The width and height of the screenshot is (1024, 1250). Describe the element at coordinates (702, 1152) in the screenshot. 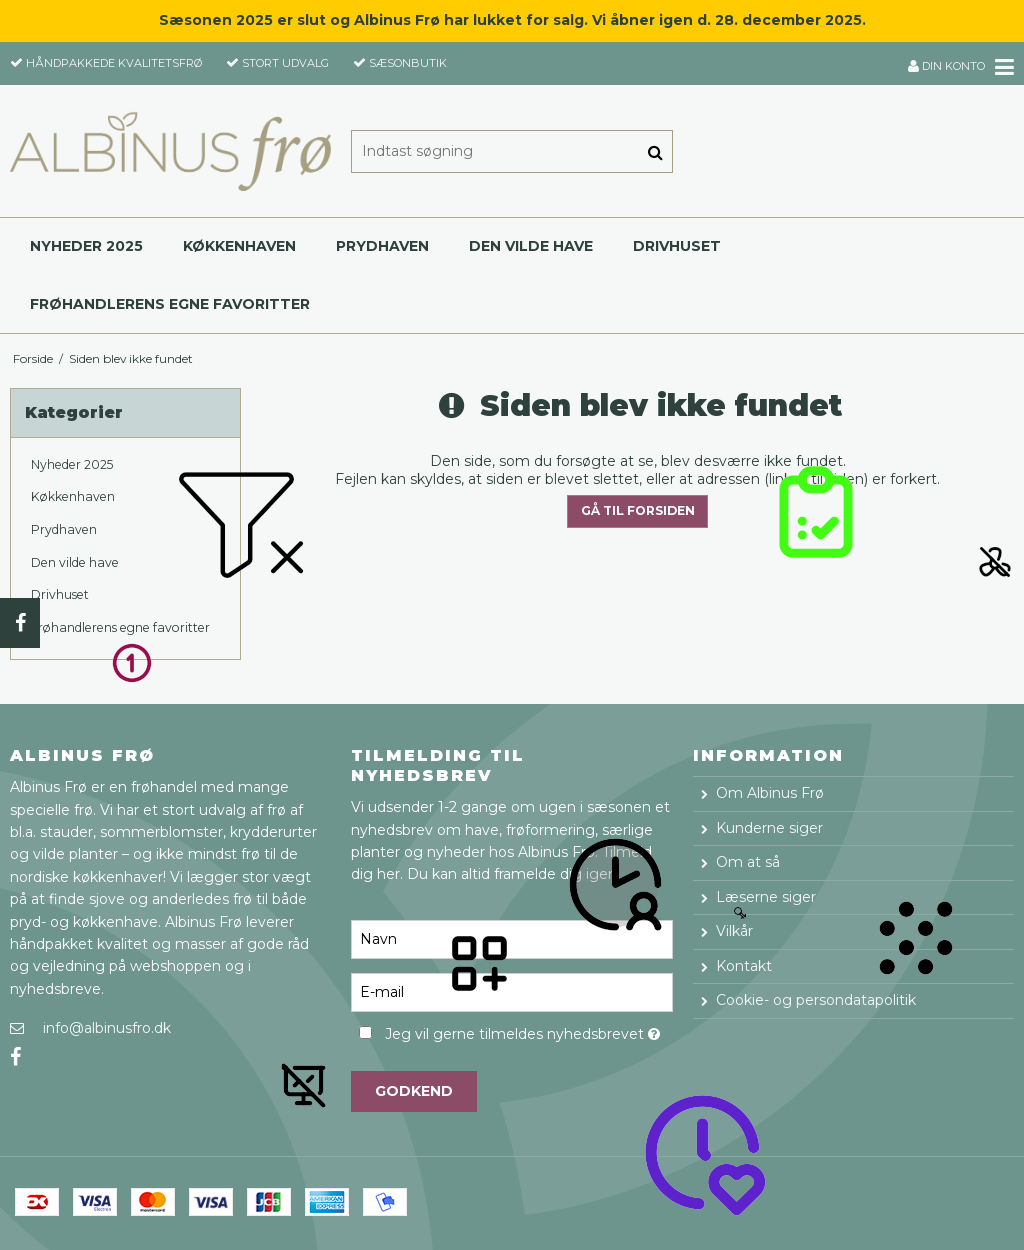

I see `view your favorite or saved times` at that location.